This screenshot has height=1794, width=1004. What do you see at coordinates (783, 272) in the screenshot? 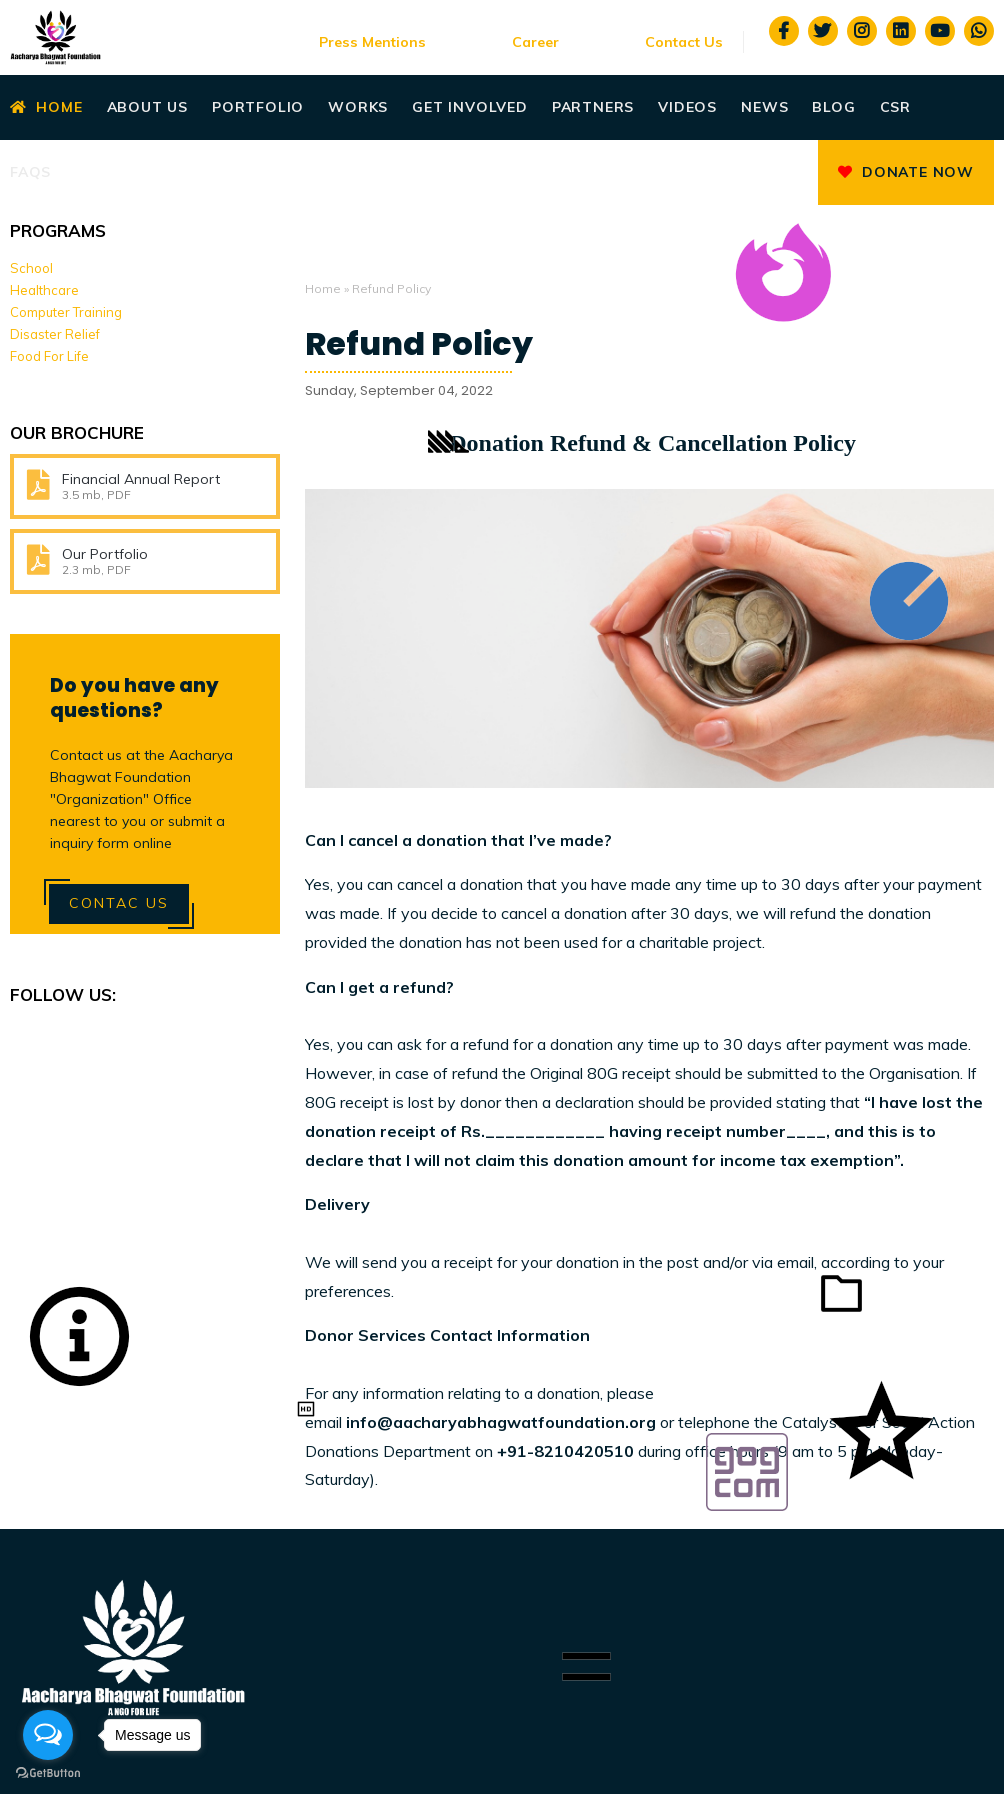
I see `open Mozilla Firefox browser` at bounding box center [783, 272].